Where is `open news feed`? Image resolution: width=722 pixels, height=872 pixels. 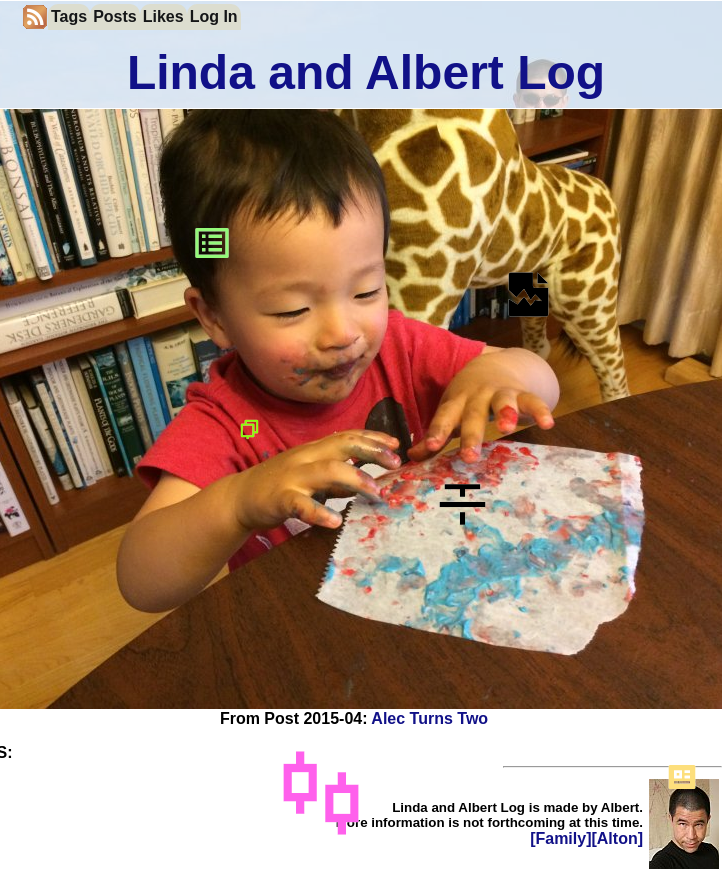 open news feed is located at coordinates (682, 777).